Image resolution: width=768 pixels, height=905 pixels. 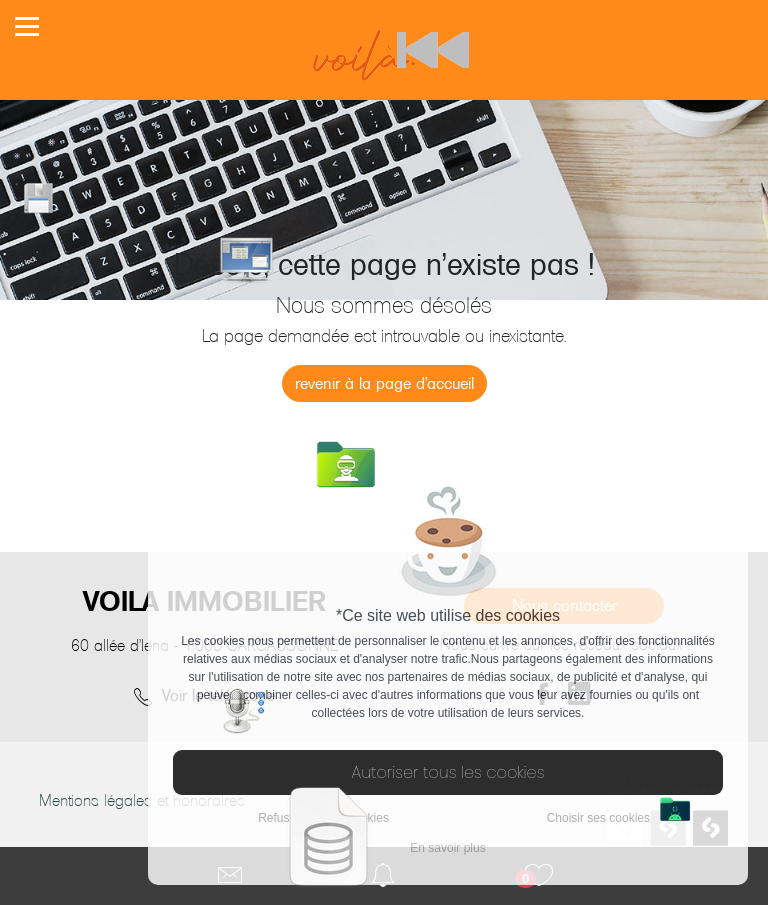 I want to click on open a database file, so click(x=328, y=836).